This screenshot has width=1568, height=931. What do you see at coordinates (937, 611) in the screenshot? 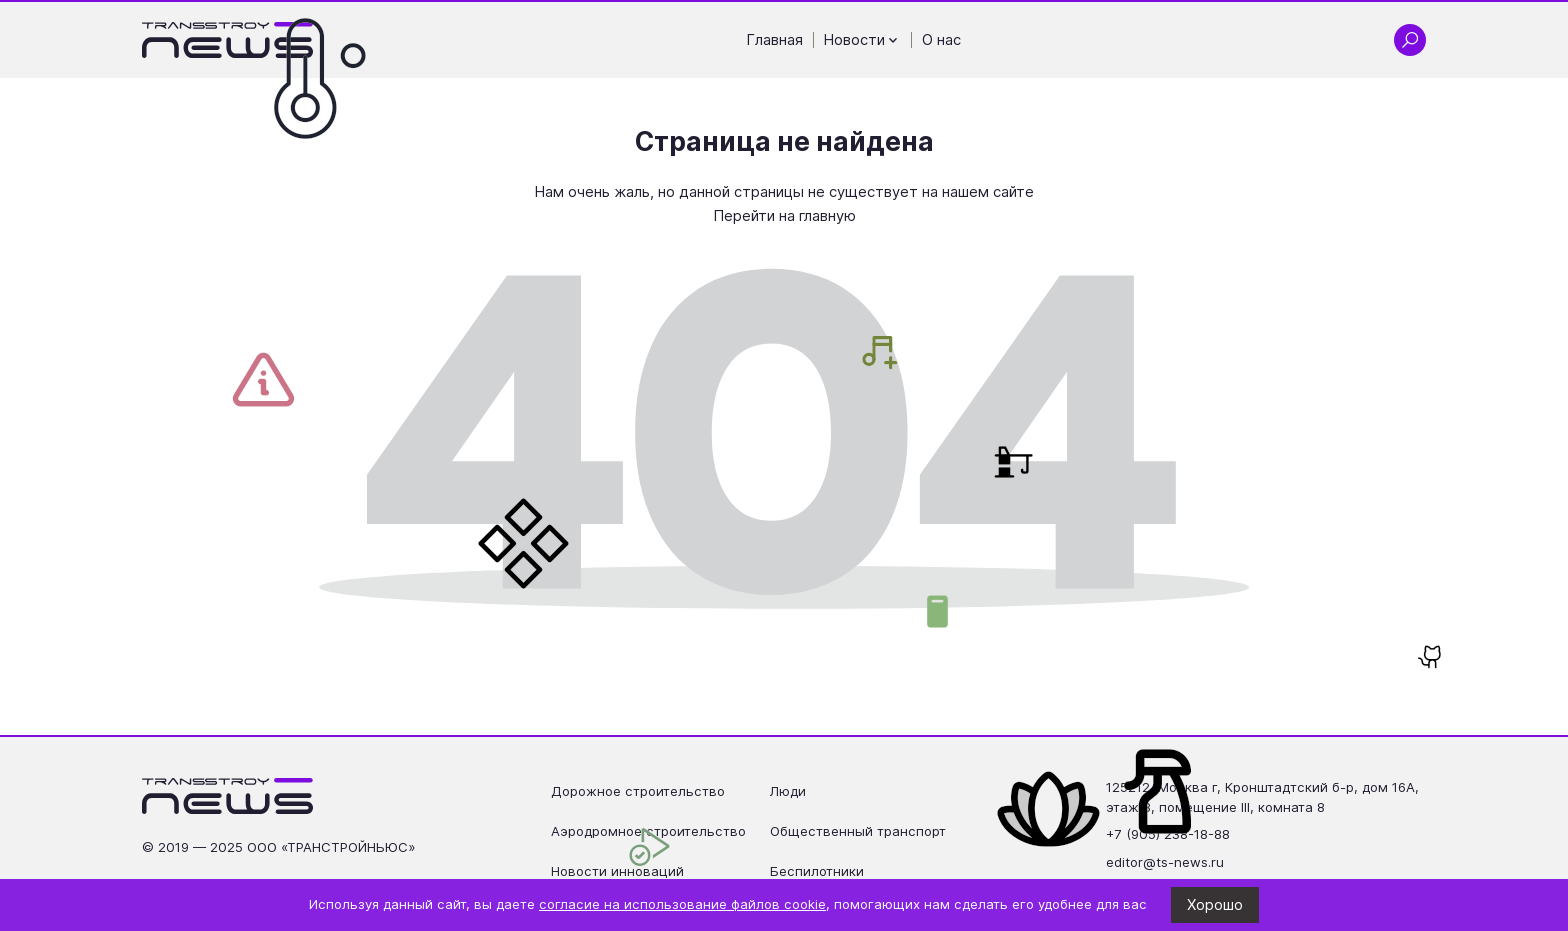
I see `mobile device with speaker enabled` at bounding box center [937, 611].